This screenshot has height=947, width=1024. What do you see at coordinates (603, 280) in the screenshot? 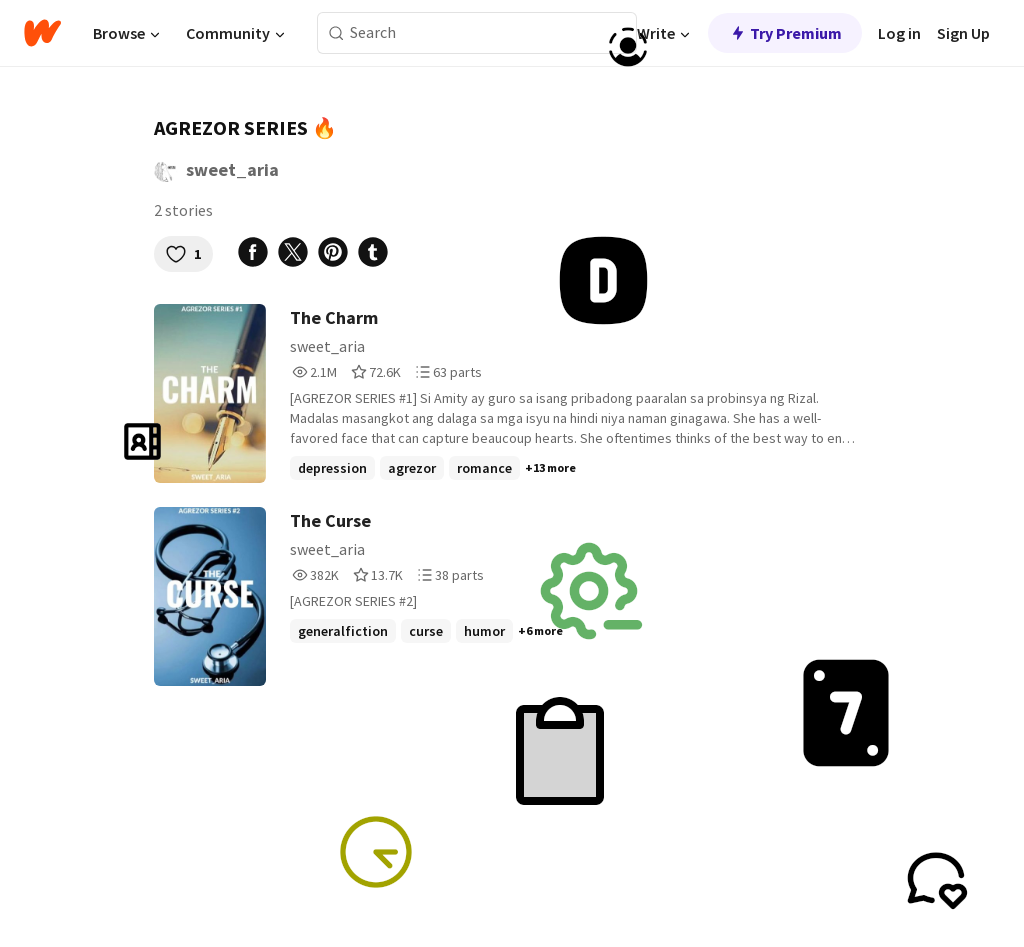
I see `indicates a "D" grade or rating` at bounding box center [603, 280].